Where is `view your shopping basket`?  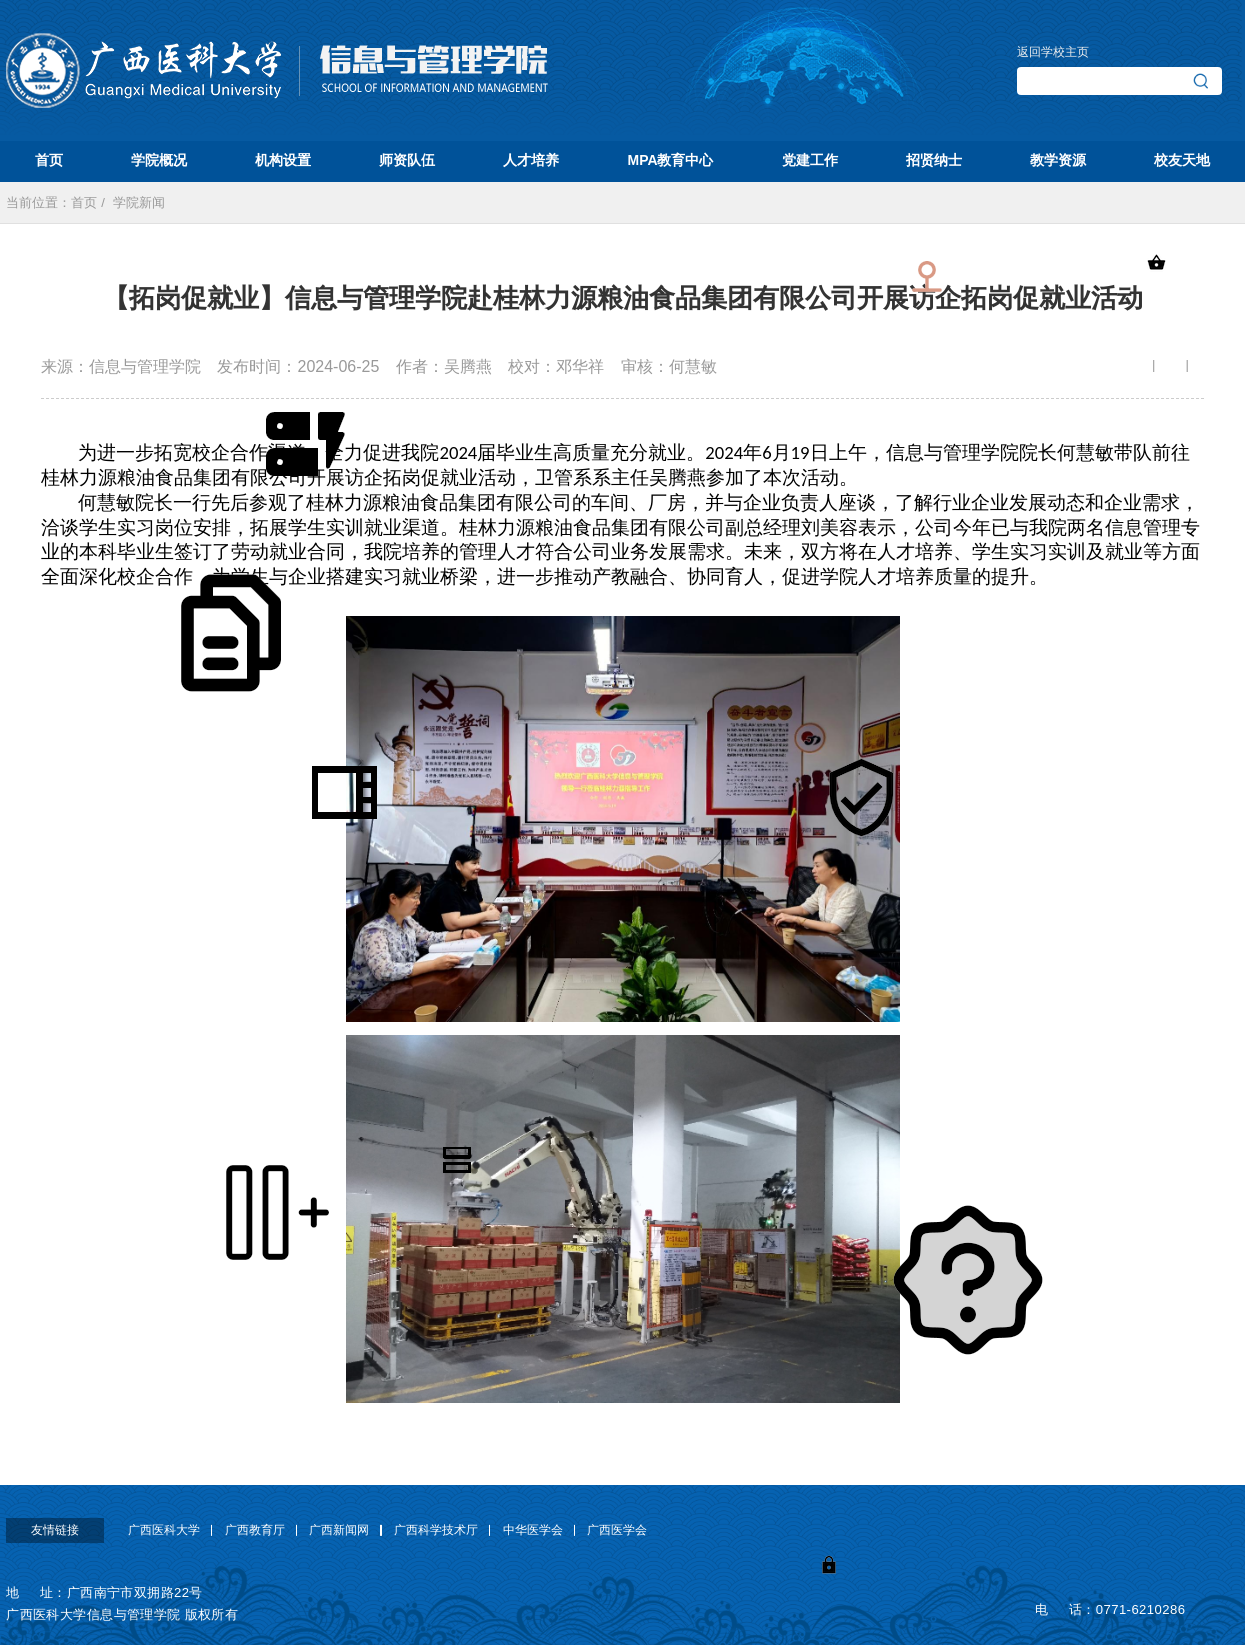 view your shopping basket is located at coordinates (1156, 262).